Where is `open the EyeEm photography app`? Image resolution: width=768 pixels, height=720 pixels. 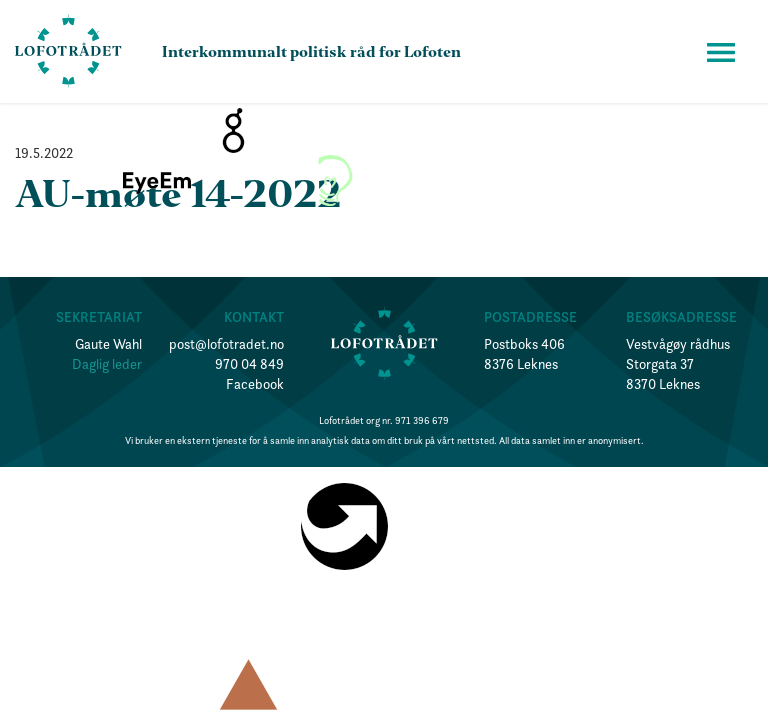
open the EyeEm photography app is located at coordinates (157, 183).